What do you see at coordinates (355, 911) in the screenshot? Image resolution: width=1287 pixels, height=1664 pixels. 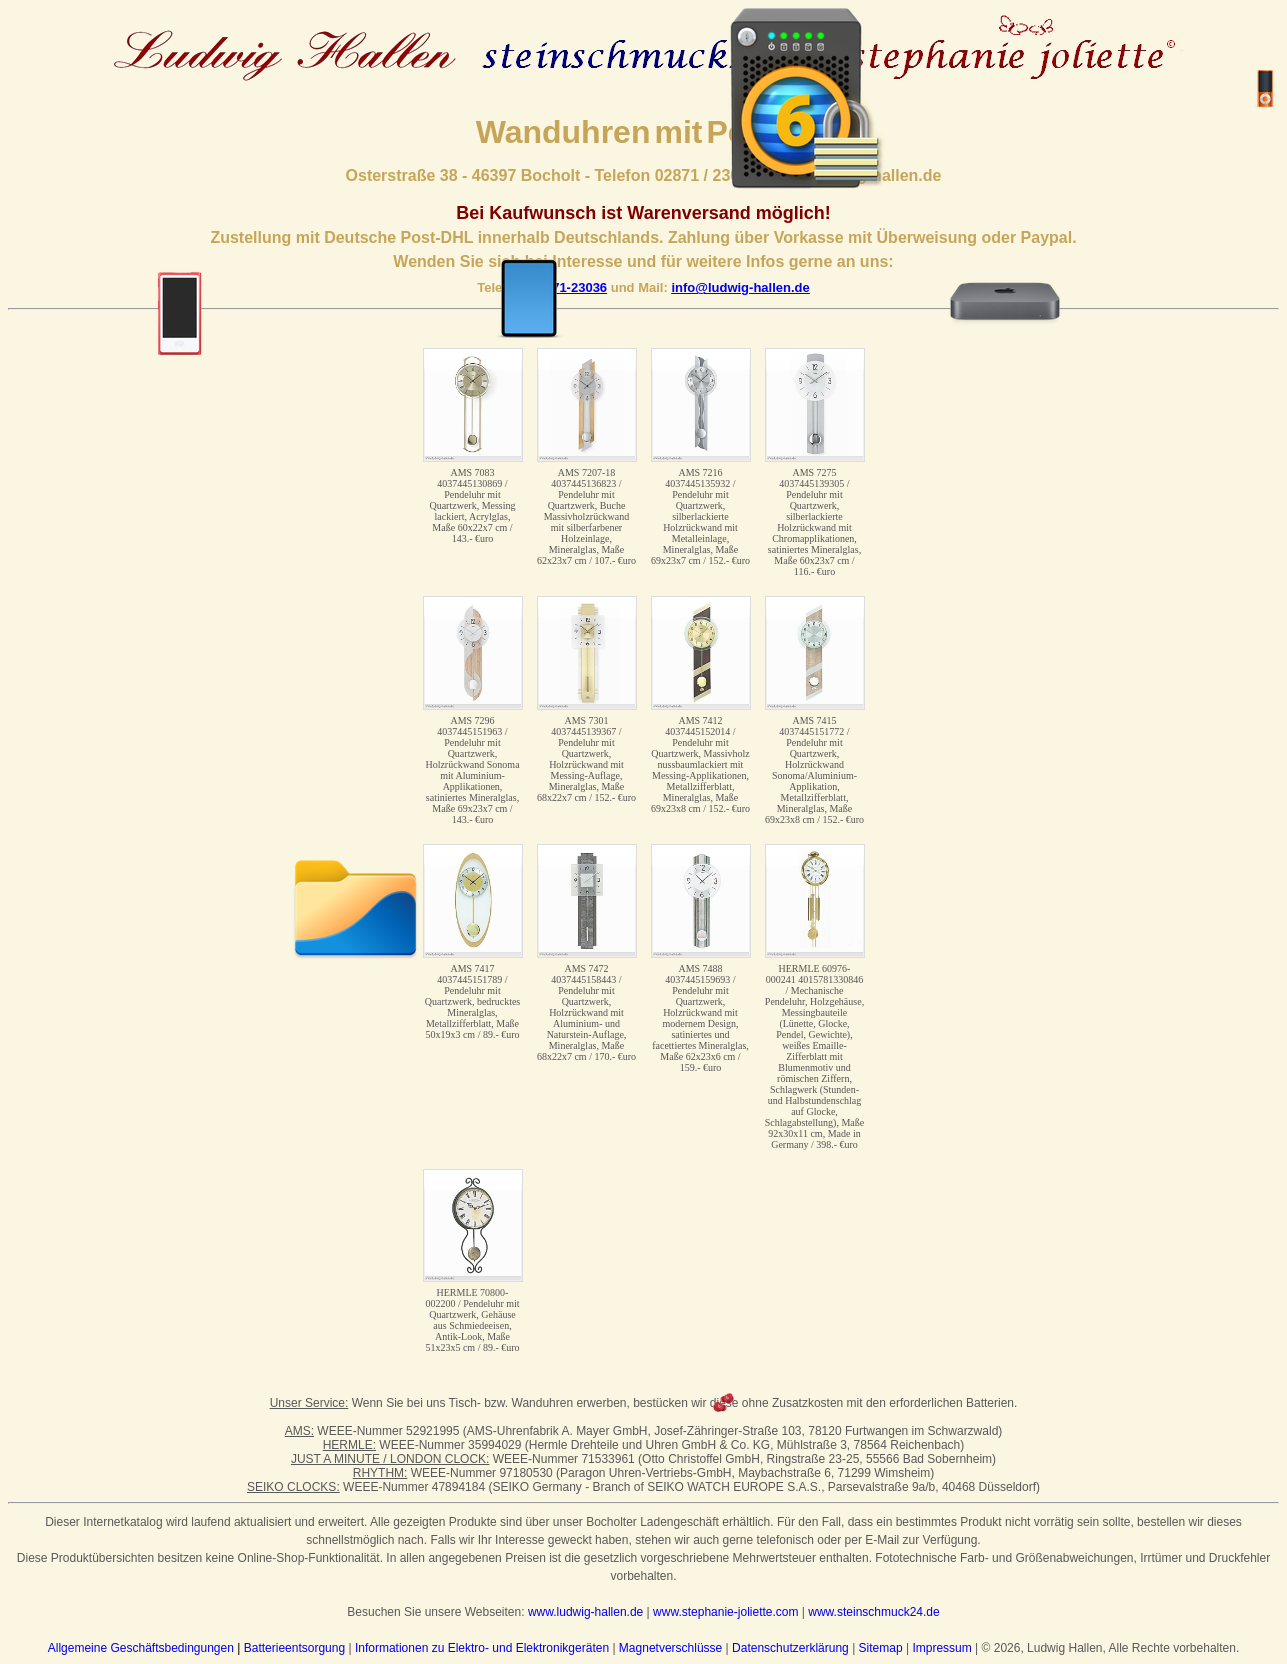 I see `open your files folder` at bounding box center [355, 911].